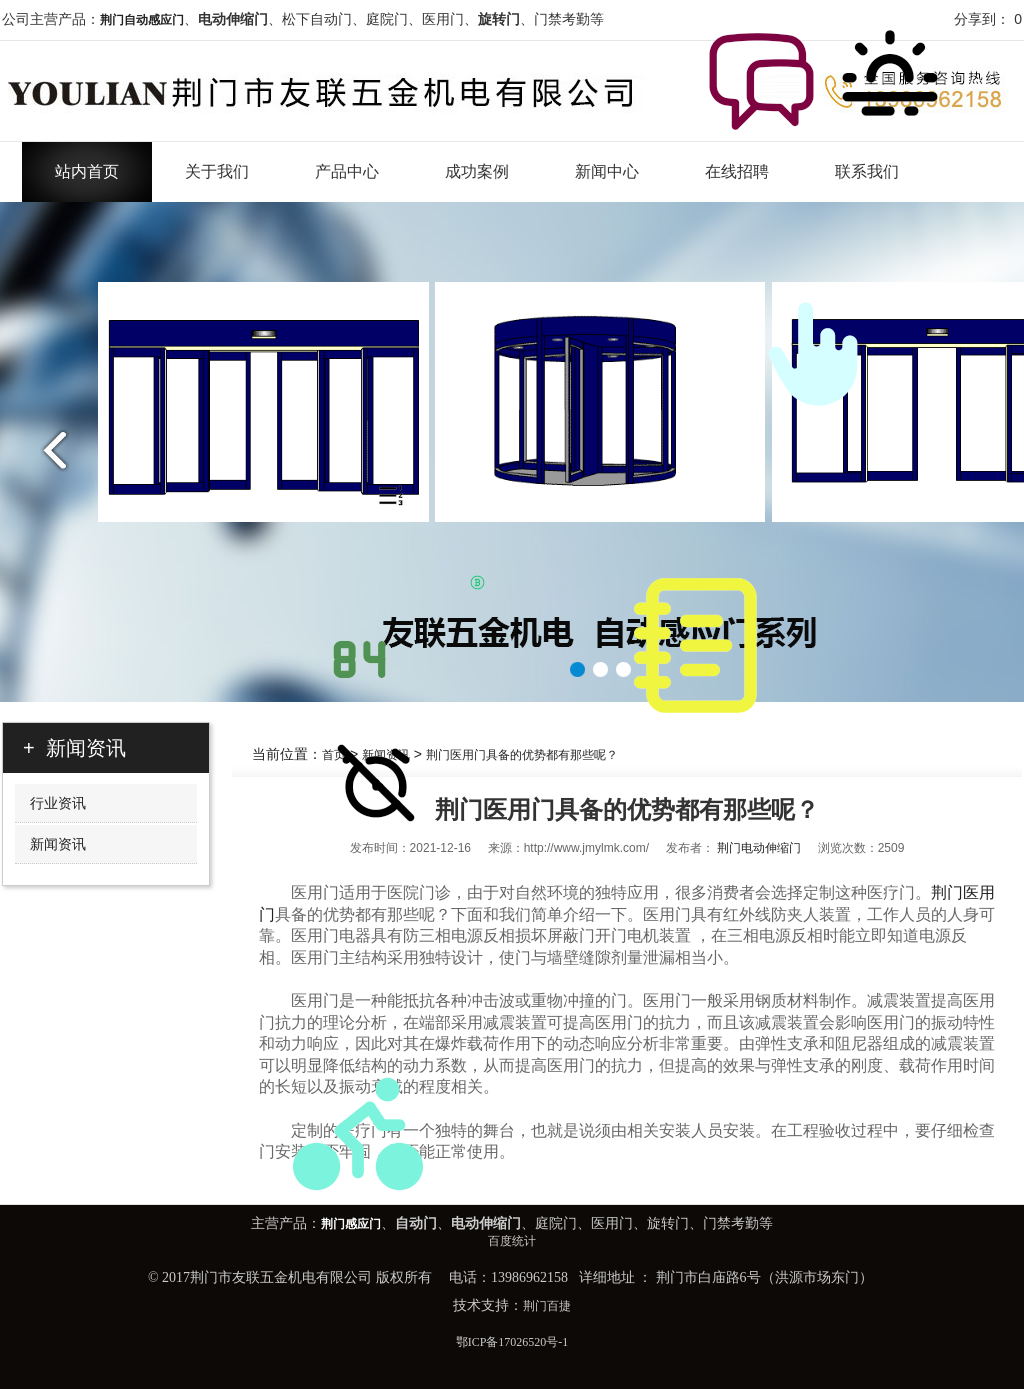 The image size is (1024, 1389). I want to click on disable or turn off alarm, so click(376, 783).